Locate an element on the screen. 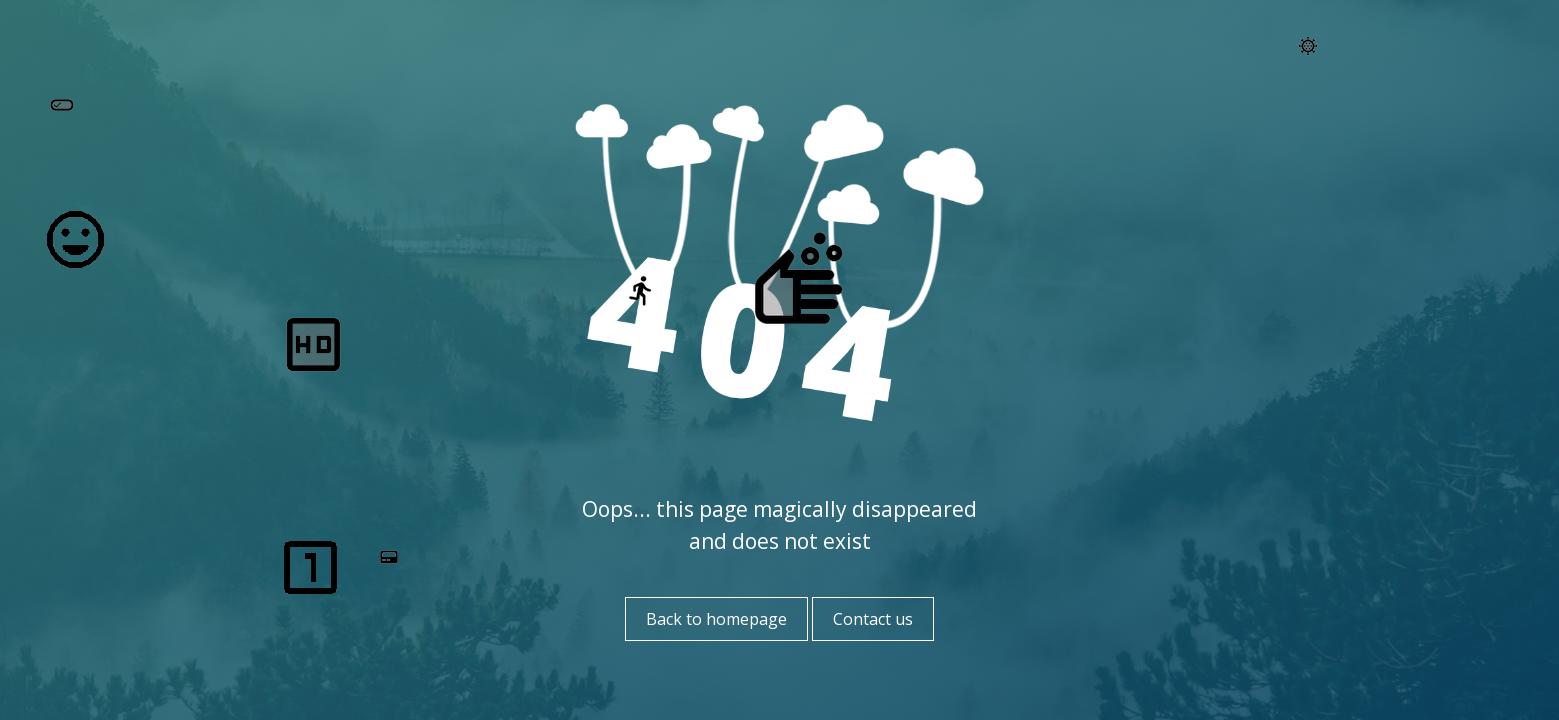 This screenshot has width=1559, height=720. indicates pager or beeper device is located at coordinates (389, 557).